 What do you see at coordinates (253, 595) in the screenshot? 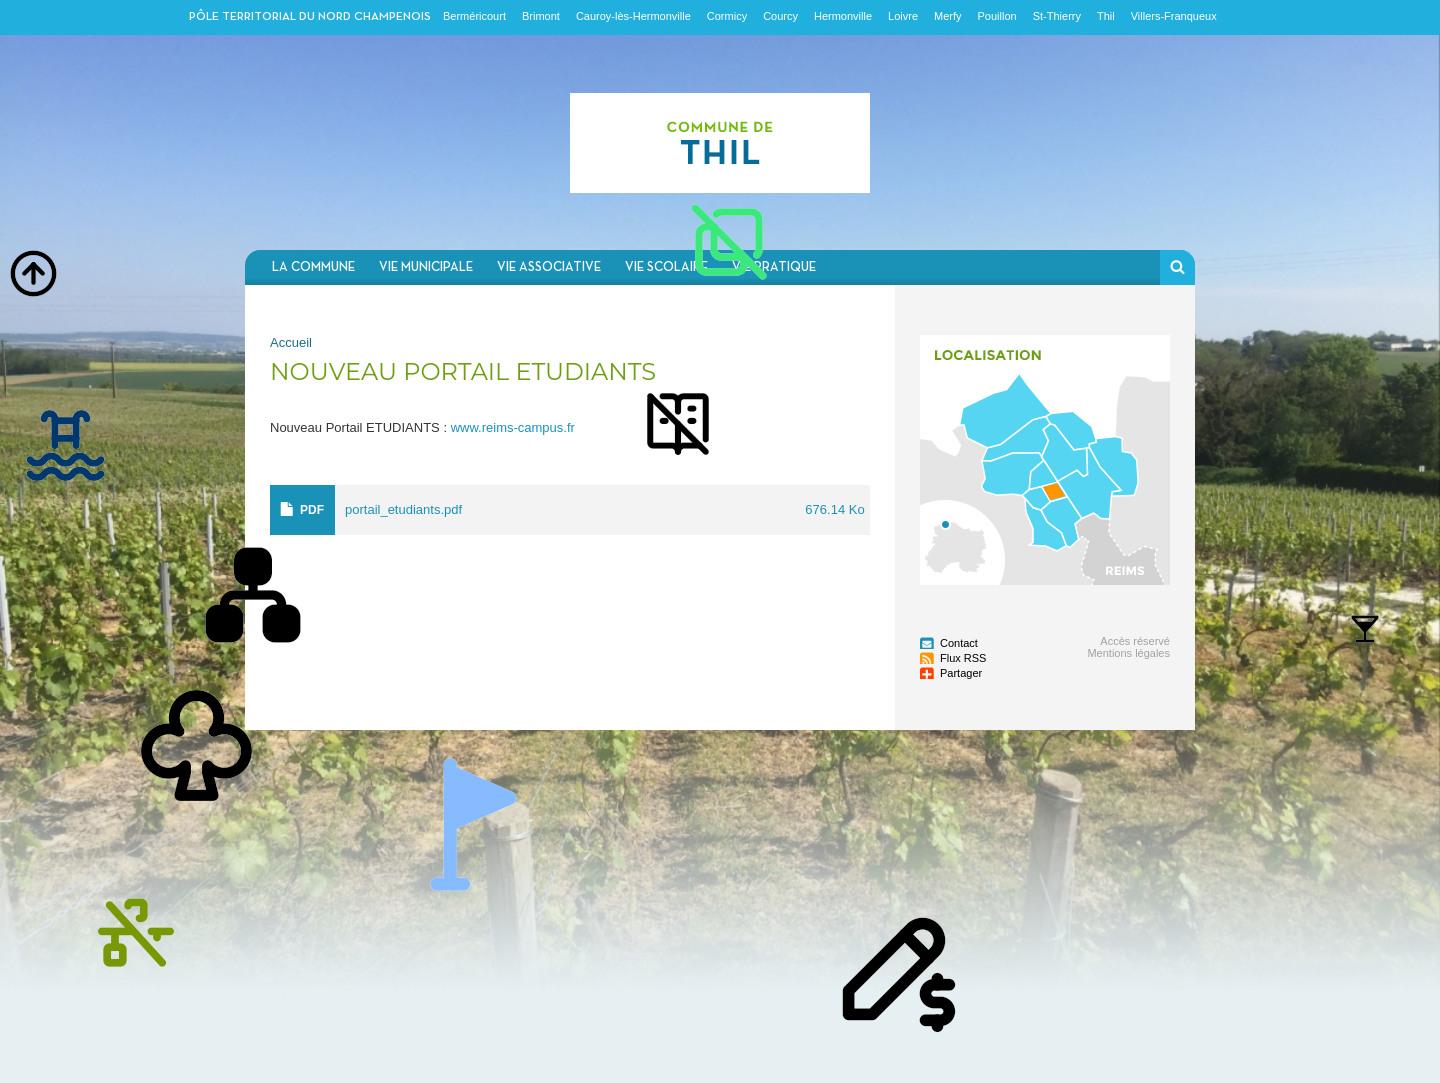
I see `view organizational hierarchy or structure` at bounding box center [253, 595].